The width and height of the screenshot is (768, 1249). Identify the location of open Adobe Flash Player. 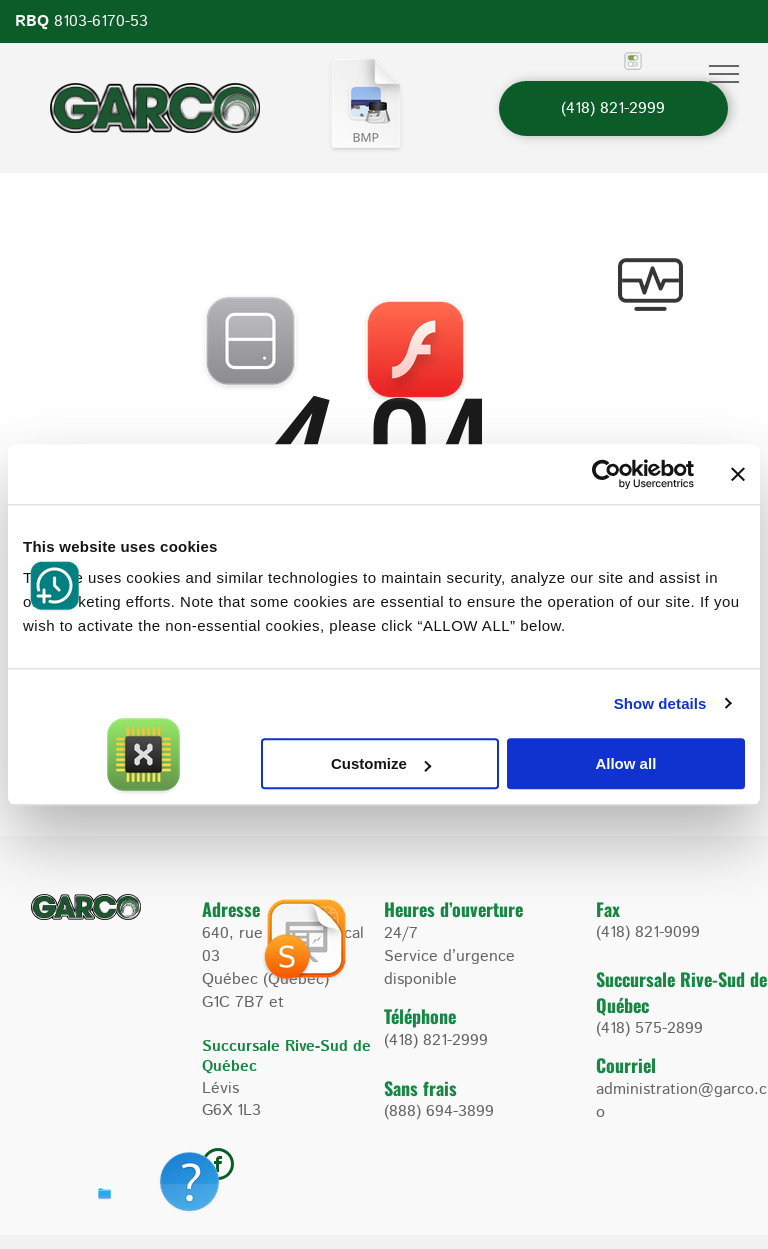
(415, 349).